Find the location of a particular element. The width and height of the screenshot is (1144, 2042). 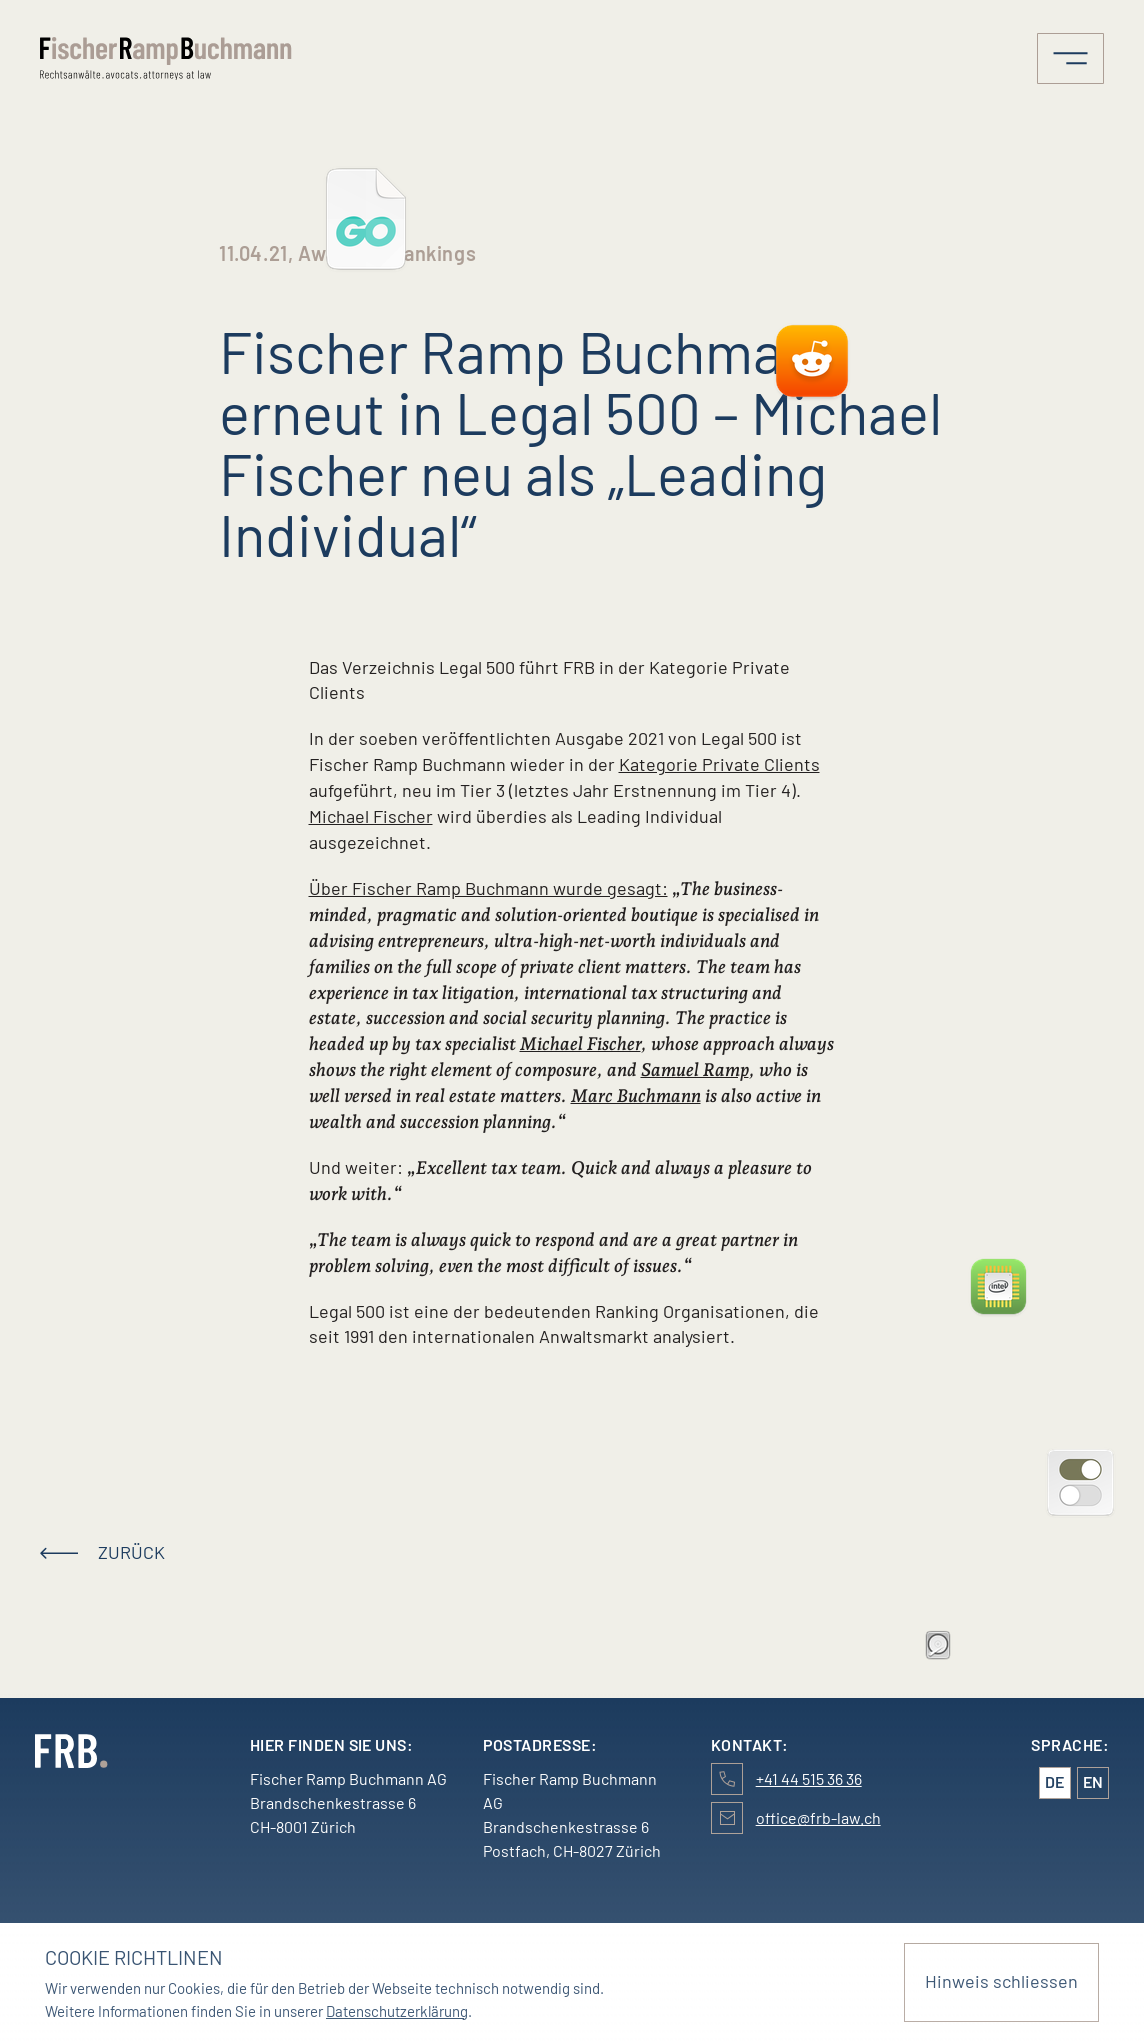

open gnome tweaks application is located at coordinates (1080, 1482).